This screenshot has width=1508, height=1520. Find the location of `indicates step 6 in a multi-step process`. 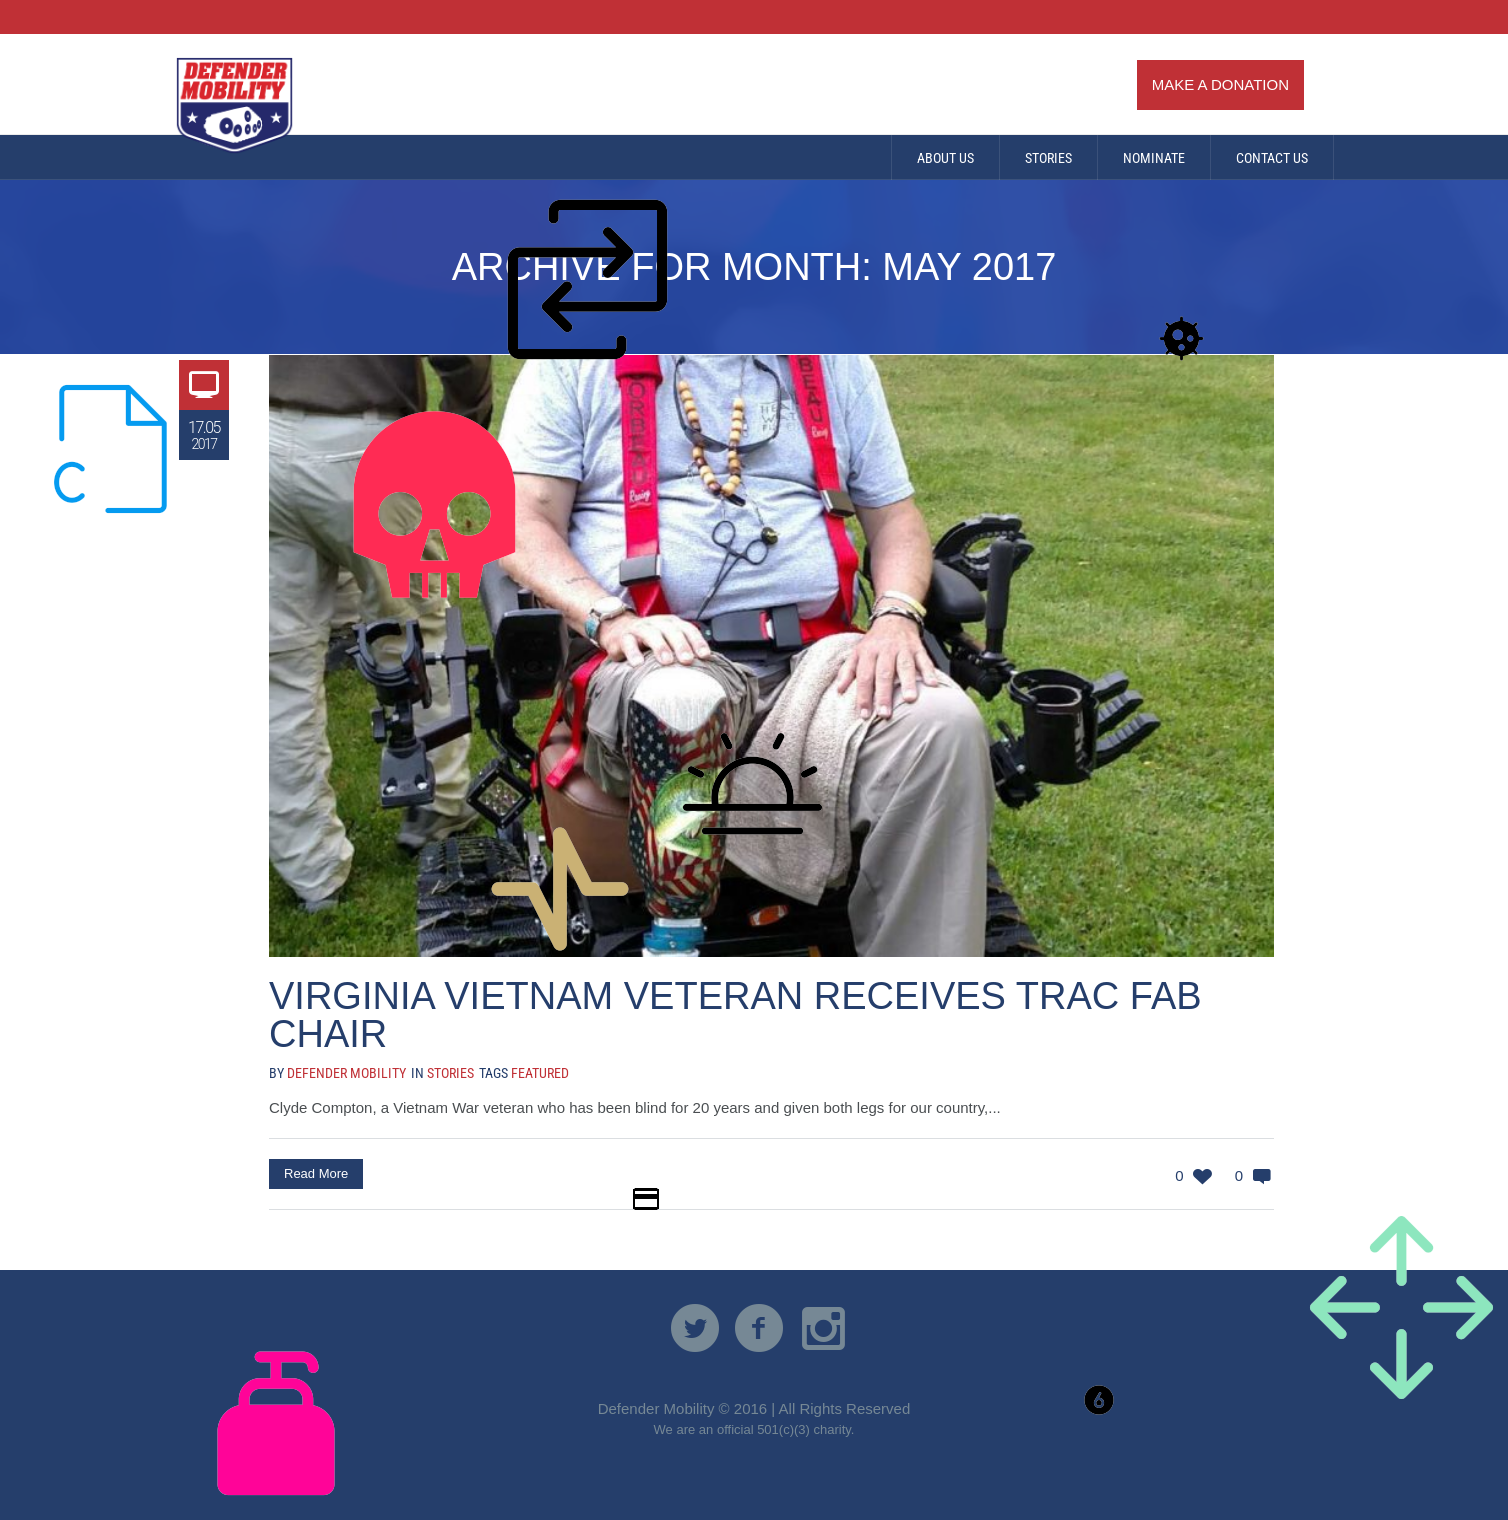

indicates step 6 in a multi-step process is located at coordinates (1099, 1400).